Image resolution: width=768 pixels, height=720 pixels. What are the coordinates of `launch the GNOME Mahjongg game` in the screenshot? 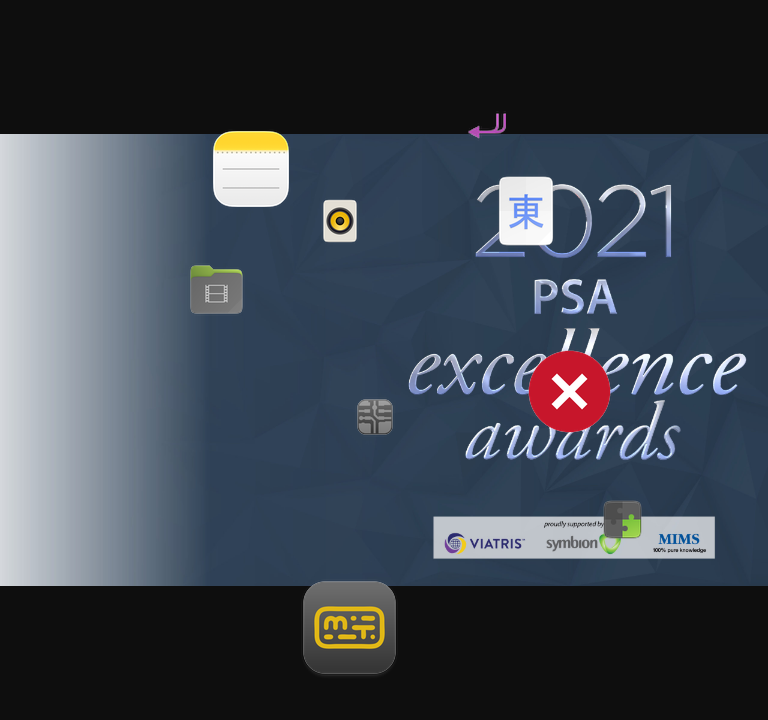 It's located at (526, 211).